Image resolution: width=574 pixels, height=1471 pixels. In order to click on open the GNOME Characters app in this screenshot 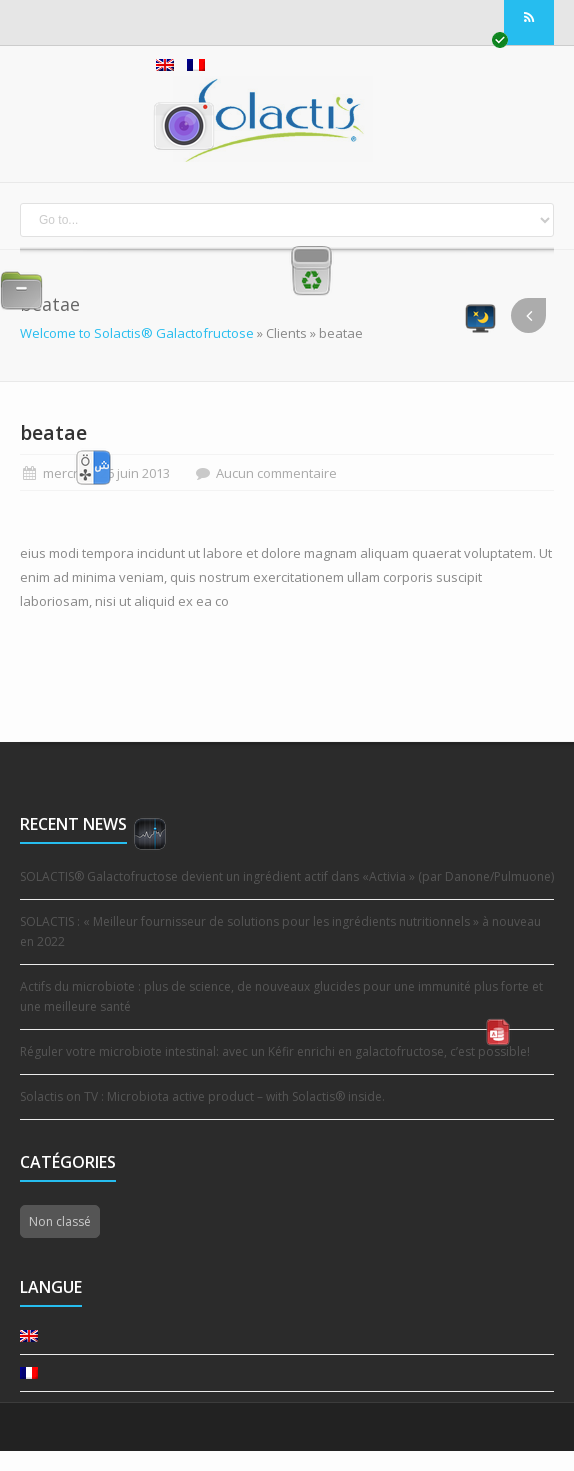, I will do `click(93, 467)`.